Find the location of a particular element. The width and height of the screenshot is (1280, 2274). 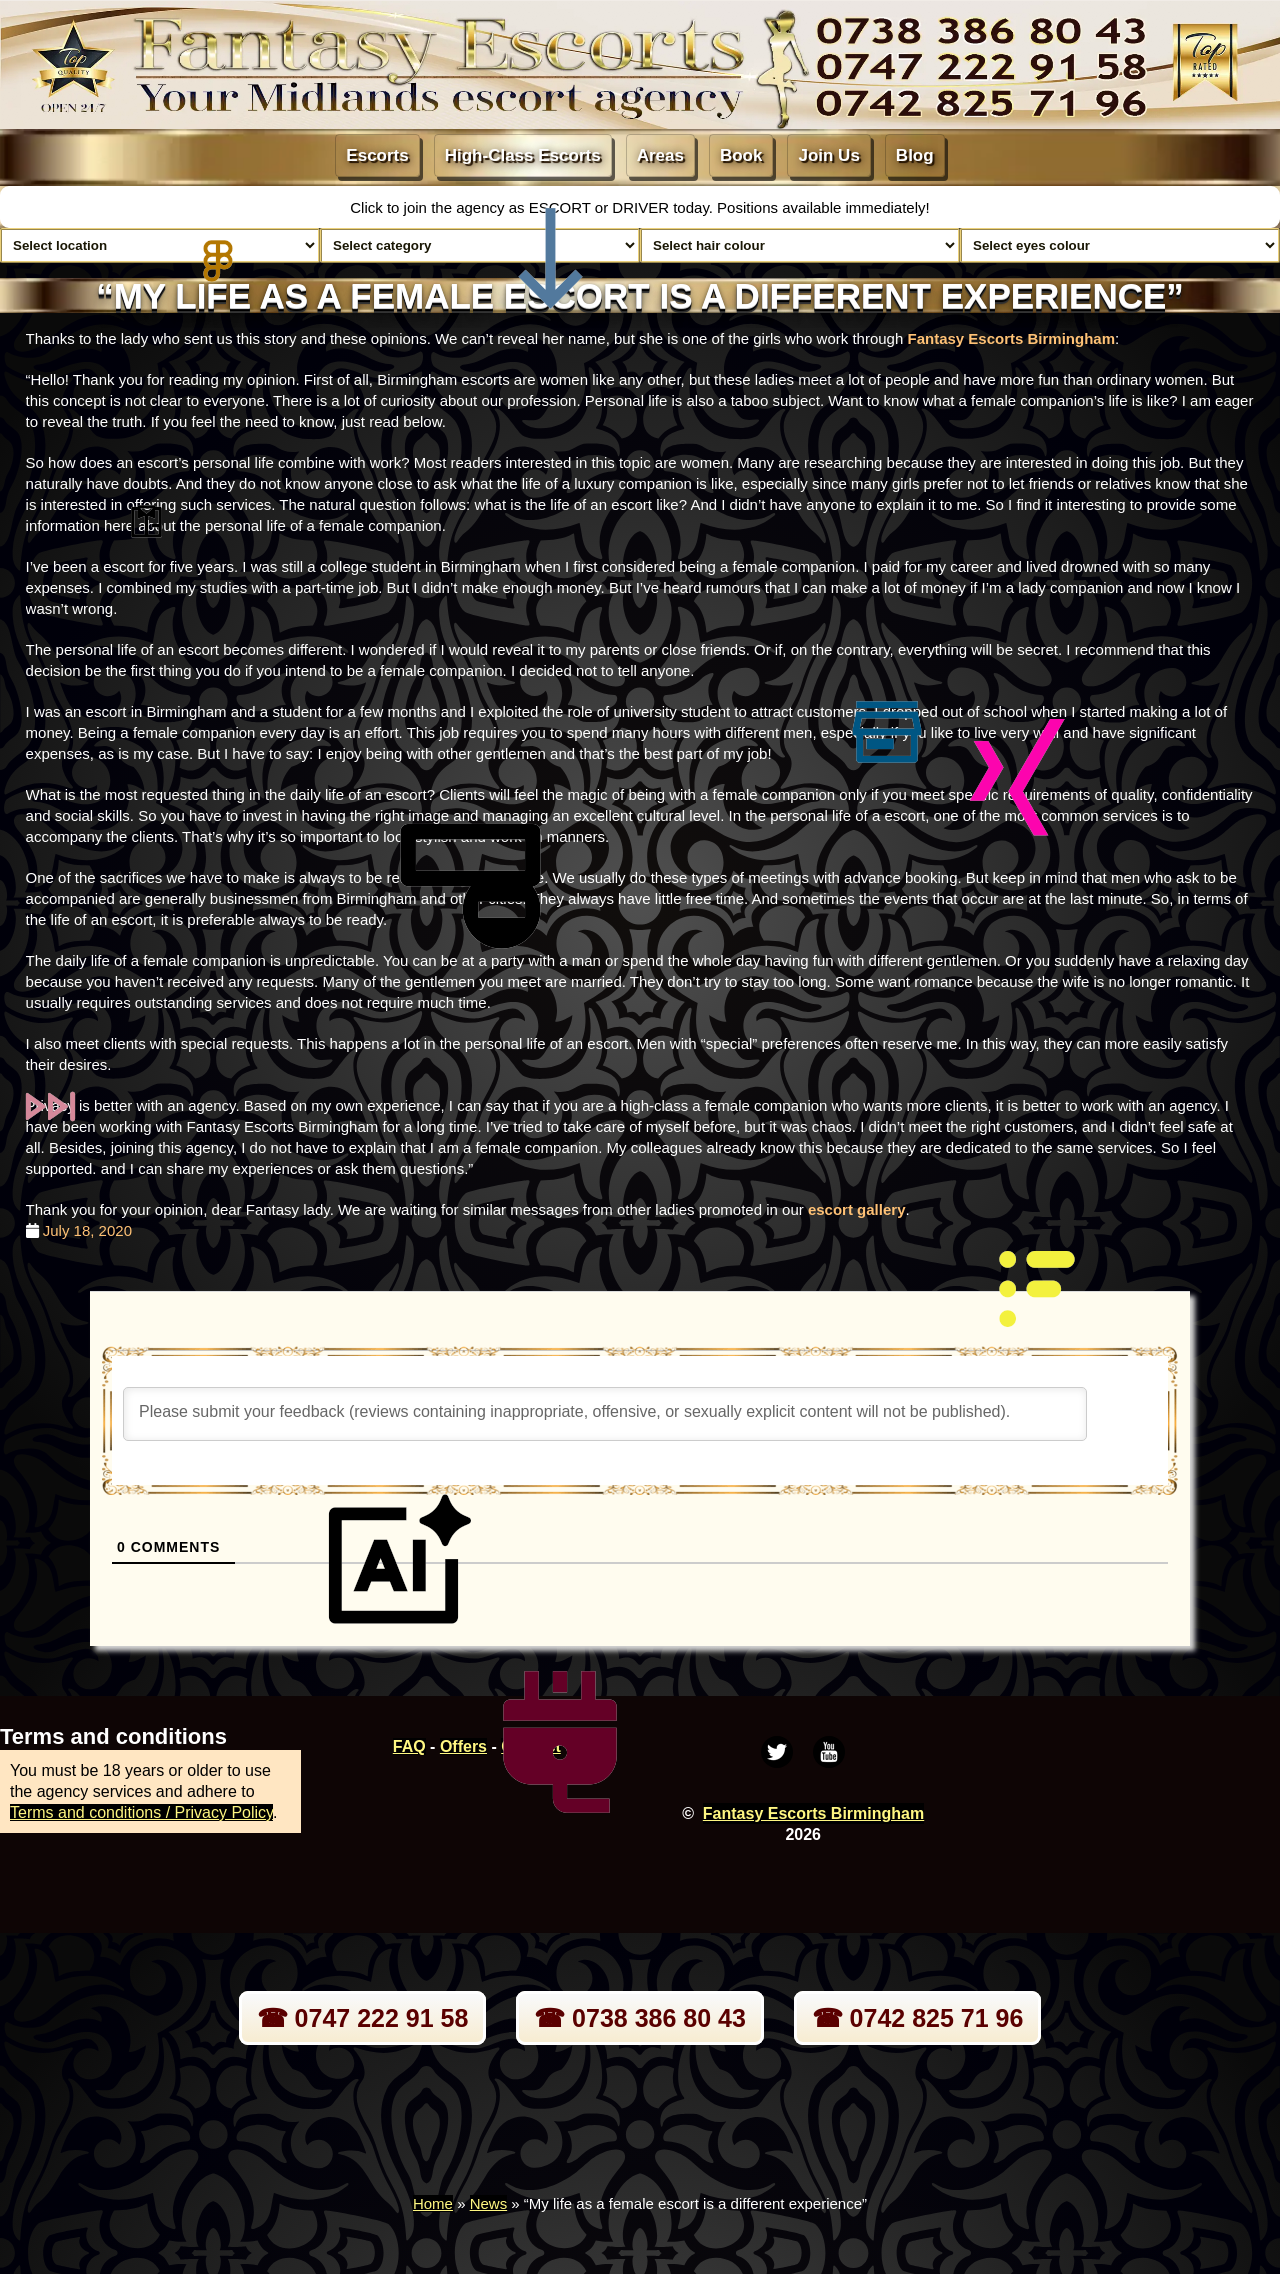

browse or open the store is located at coordinates (887, 732).